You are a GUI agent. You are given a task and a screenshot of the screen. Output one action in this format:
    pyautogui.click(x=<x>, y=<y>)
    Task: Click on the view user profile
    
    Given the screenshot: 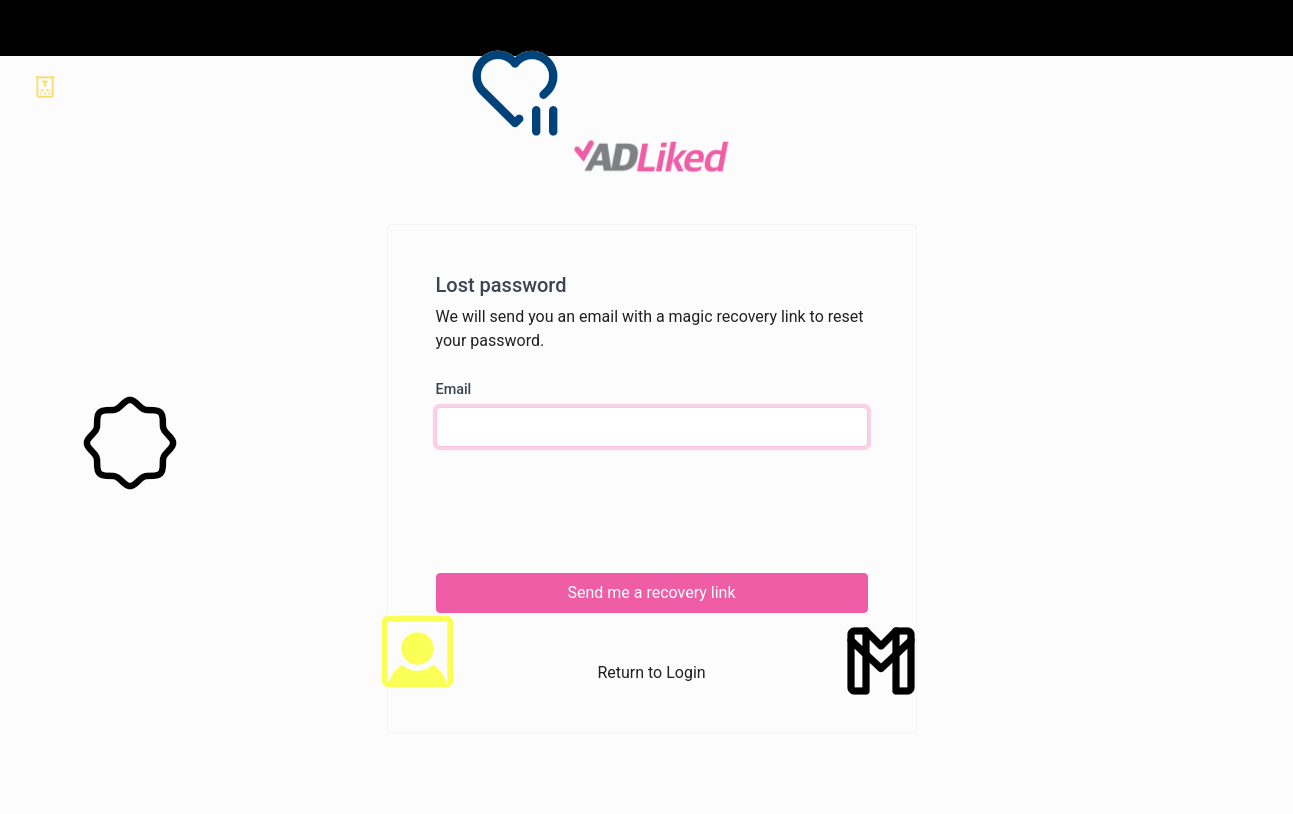 What is the action you would take?
    pyautogui.click(x=417, y=651)
    